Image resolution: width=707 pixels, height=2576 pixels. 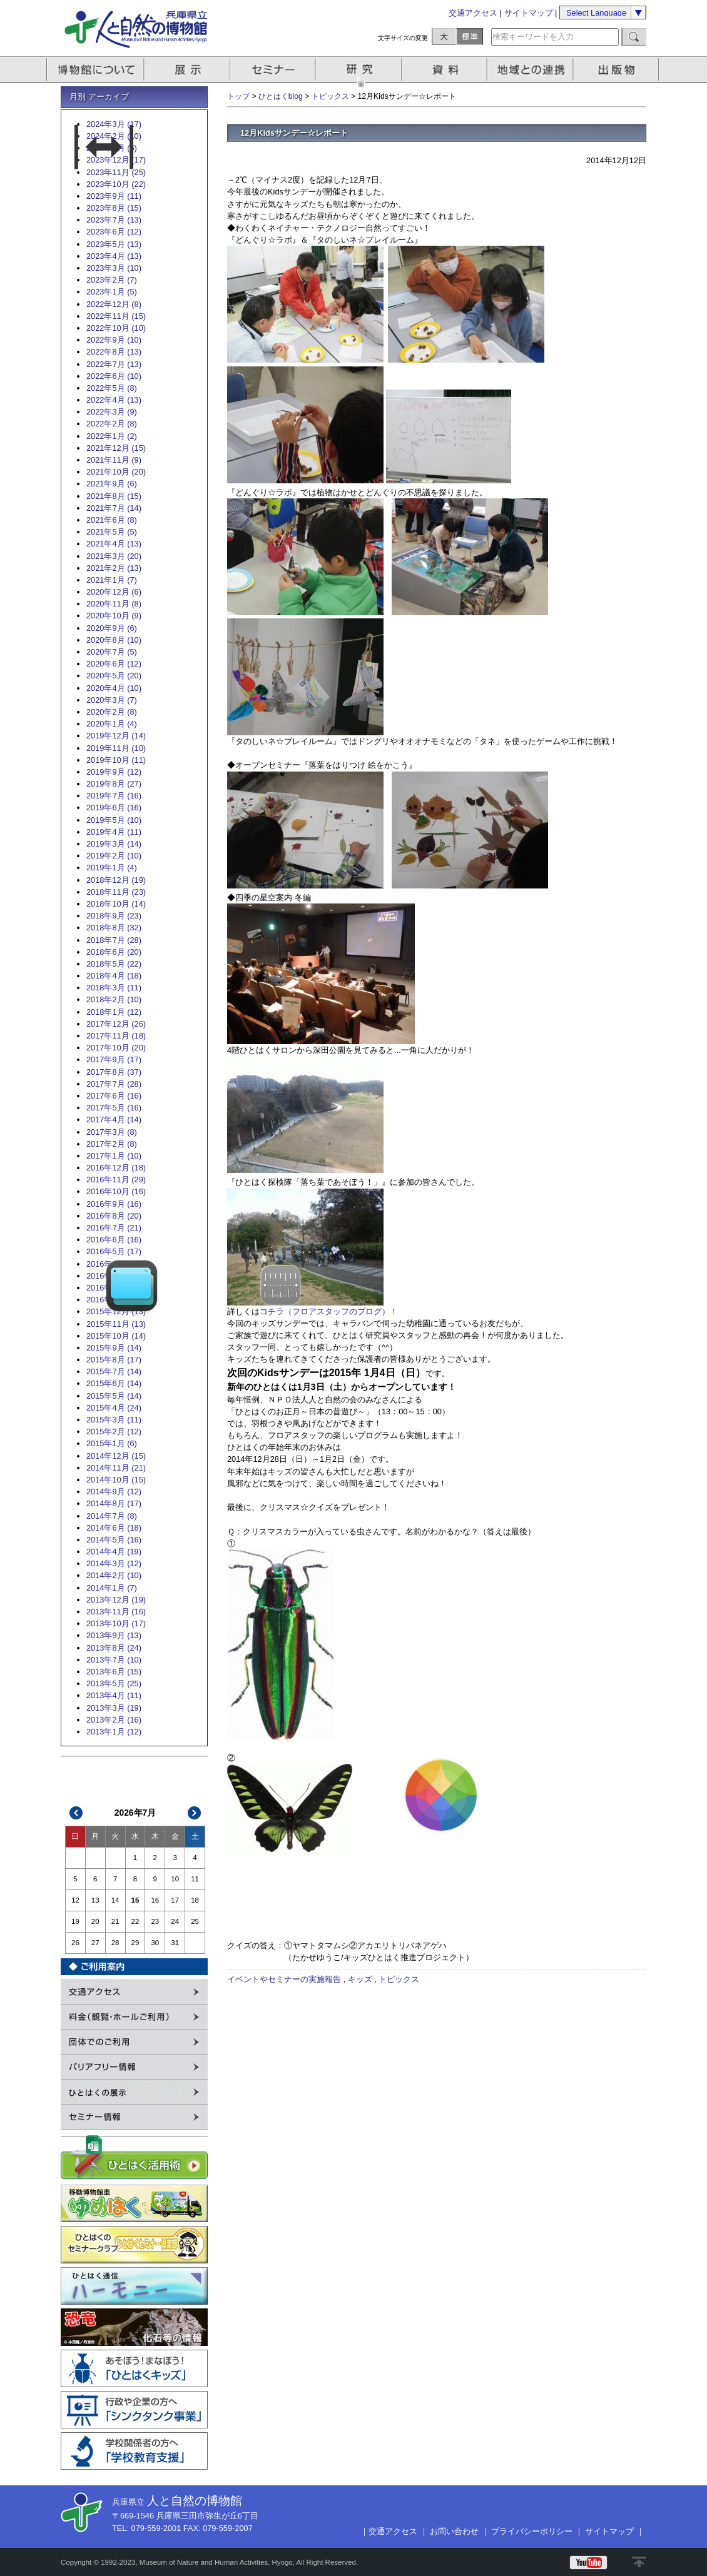 What do you see at coordinates (441, 1795) in the screenshot?
I see `open color management settings` at bounding box center [441, 1795].